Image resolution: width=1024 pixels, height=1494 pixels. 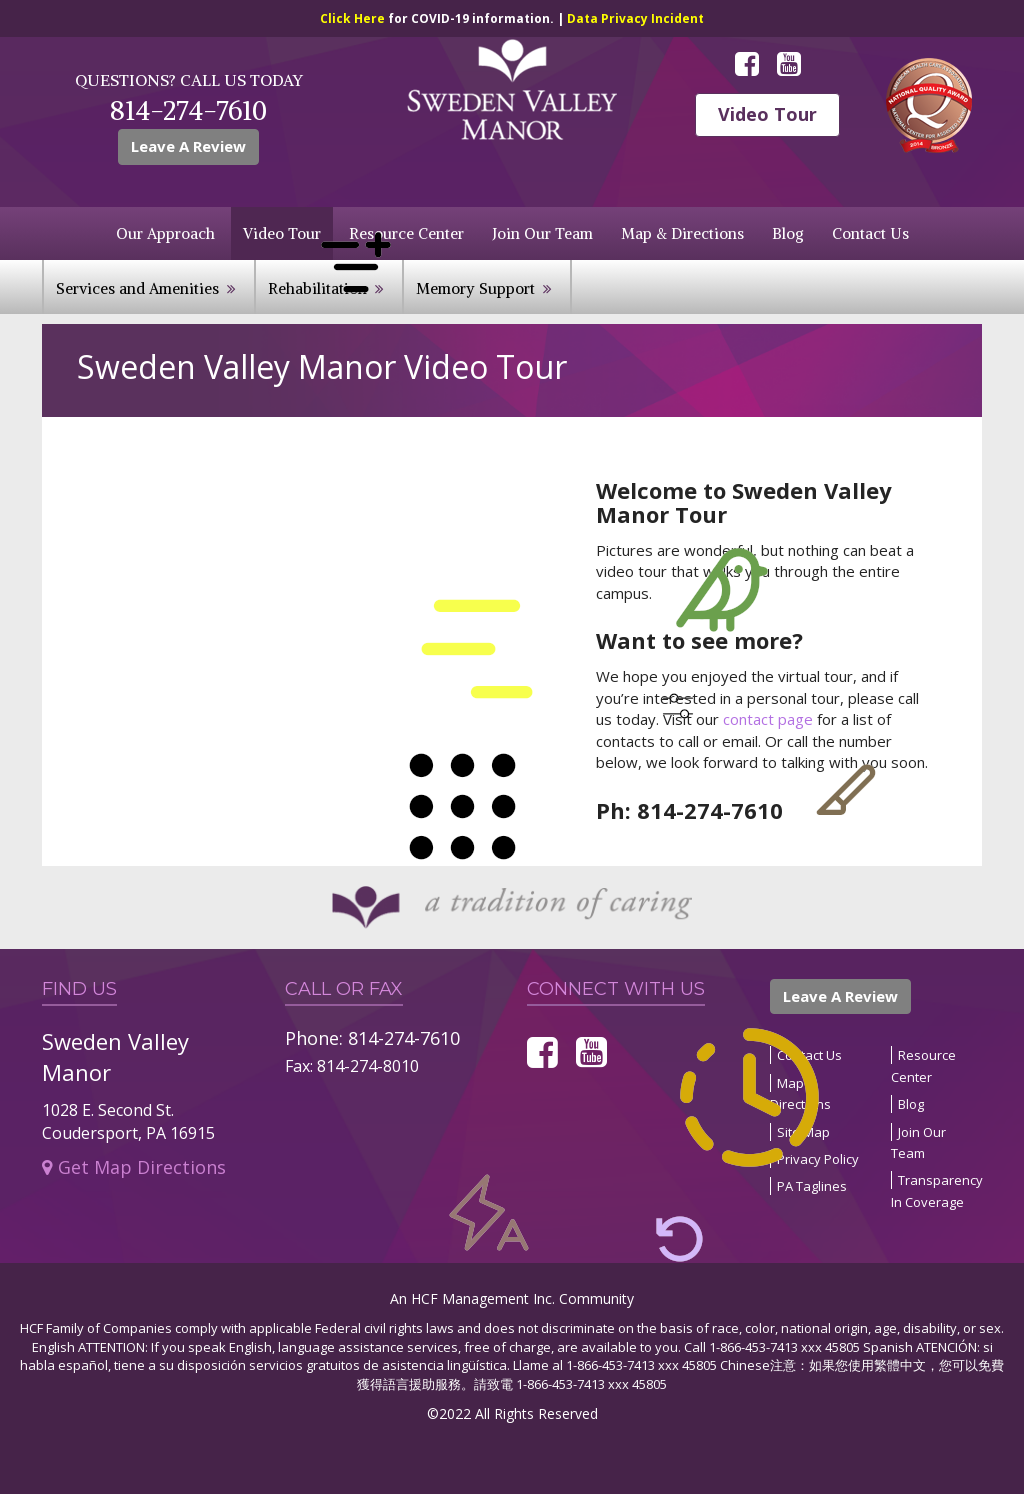 I want to click on view gantt chart or project timeline, so click(x=477, y=649).